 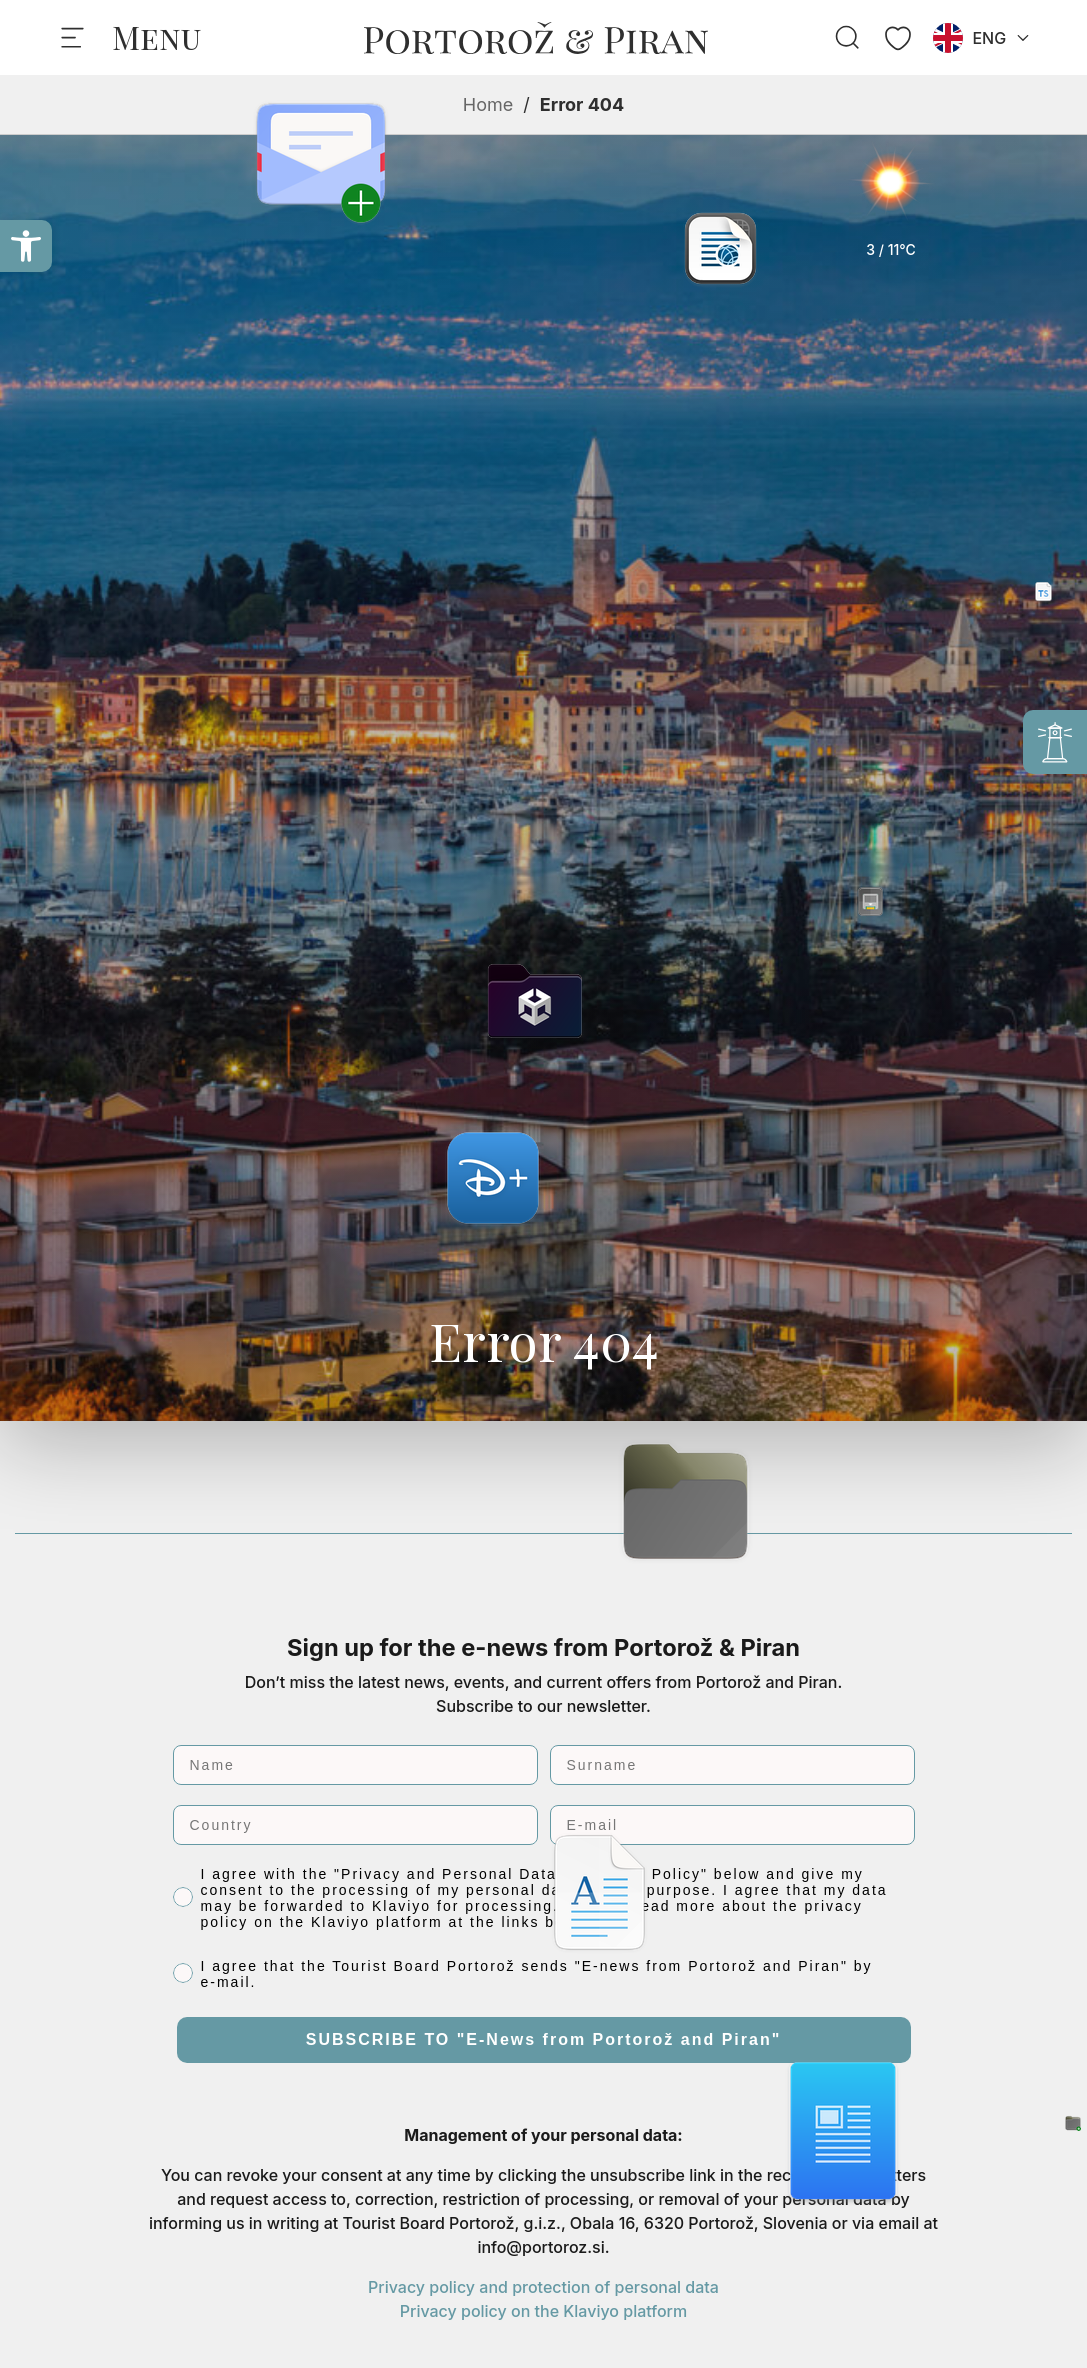 I want to click on open a text document file, so click(x=599, y=1892).